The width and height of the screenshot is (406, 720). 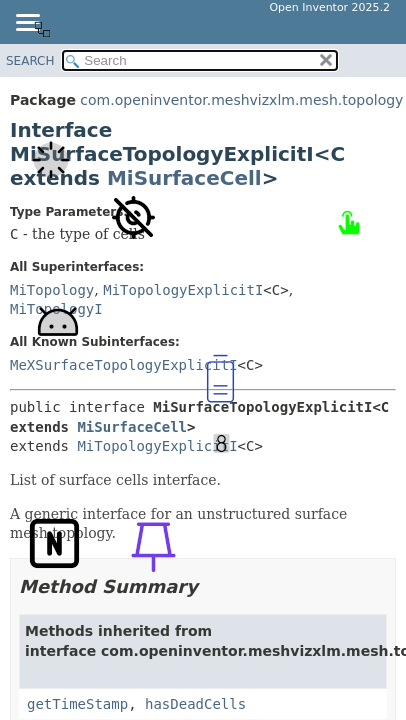 I want to click on android operating system indicator, so click(x=58, y=323).